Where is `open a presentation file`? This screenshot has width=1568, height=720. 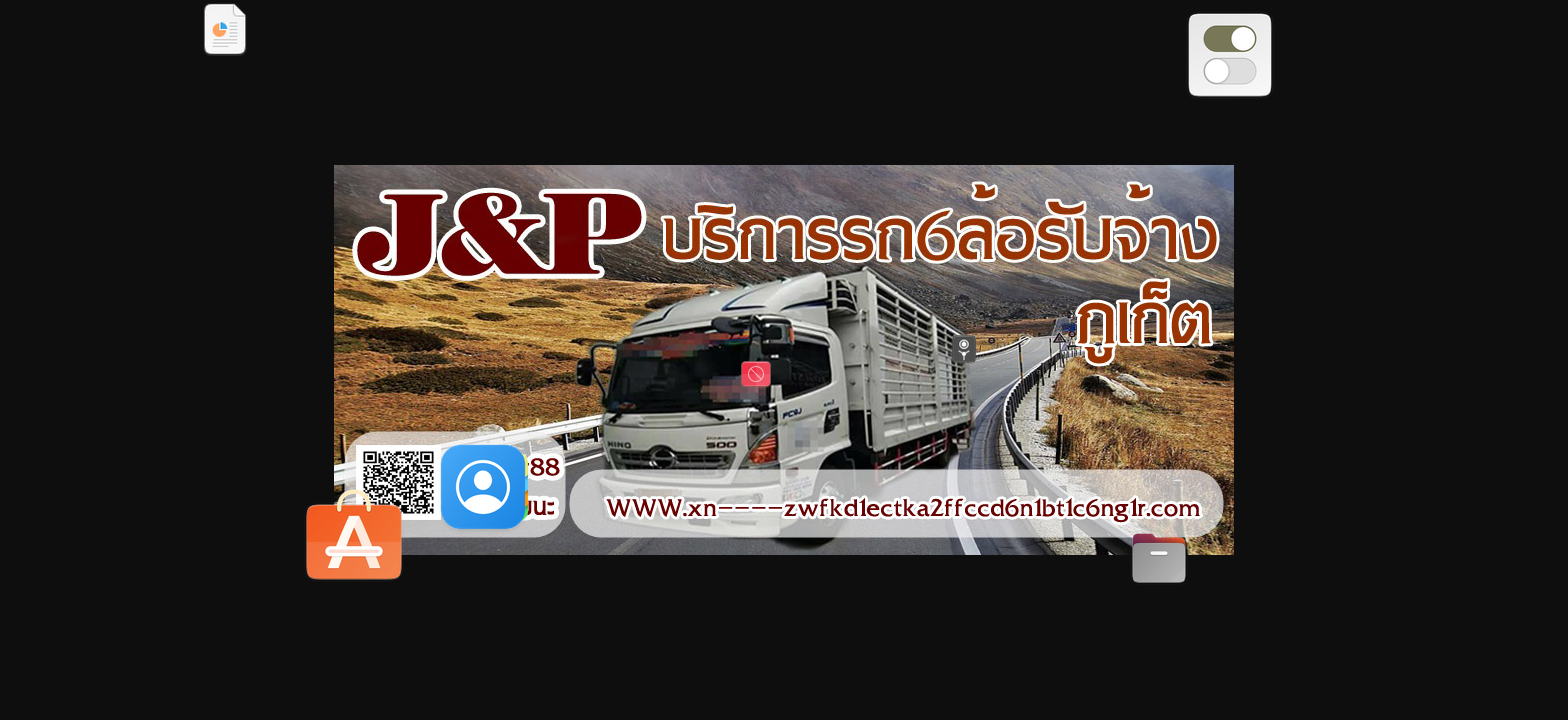 open a presentation file is located at coordinates (225, 29).